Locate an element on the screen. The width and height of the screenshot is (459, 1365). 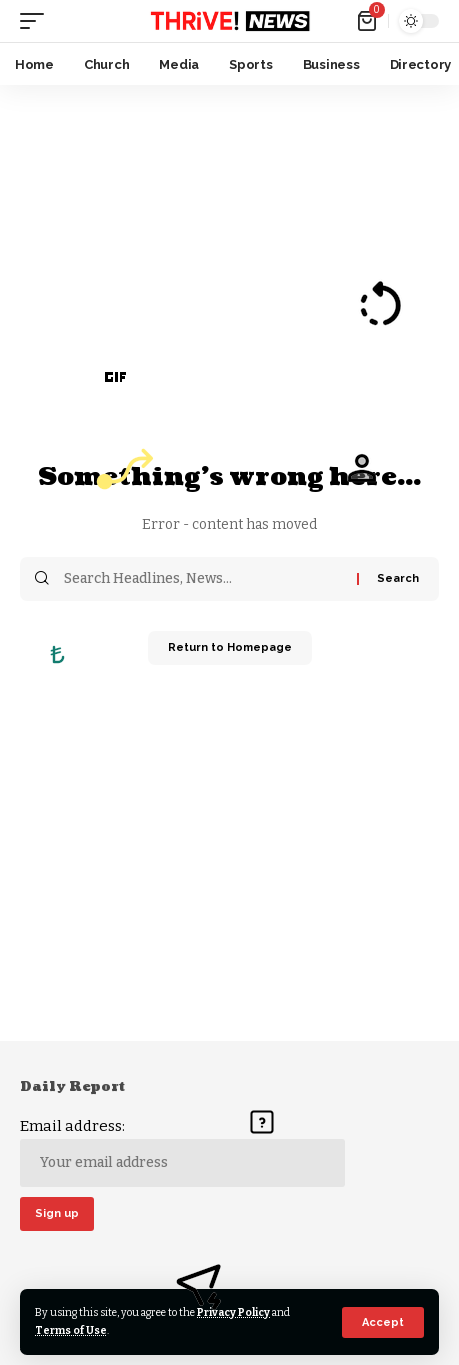
rotate image counterclockwise is located at coordinates (380, 305).